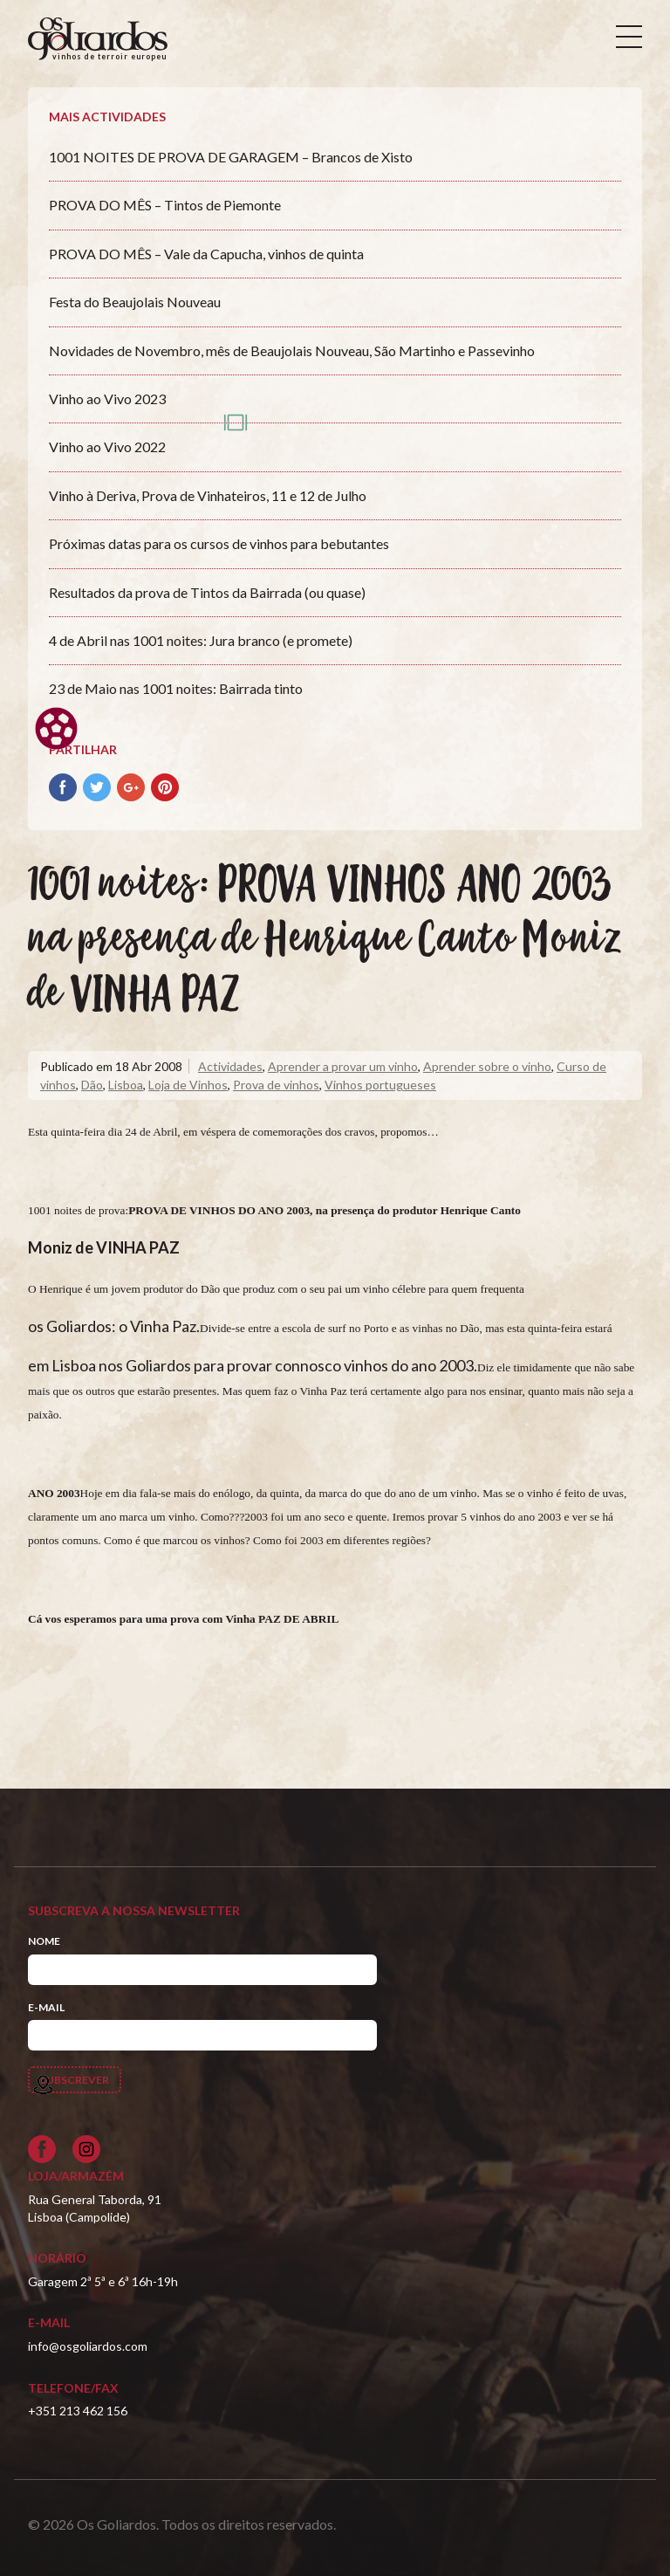 This screenshot has height=2576, width=670. Describe the element at coordinates (56, 728) in the screenshot. I see `access sports or soccer-related content` at that location.